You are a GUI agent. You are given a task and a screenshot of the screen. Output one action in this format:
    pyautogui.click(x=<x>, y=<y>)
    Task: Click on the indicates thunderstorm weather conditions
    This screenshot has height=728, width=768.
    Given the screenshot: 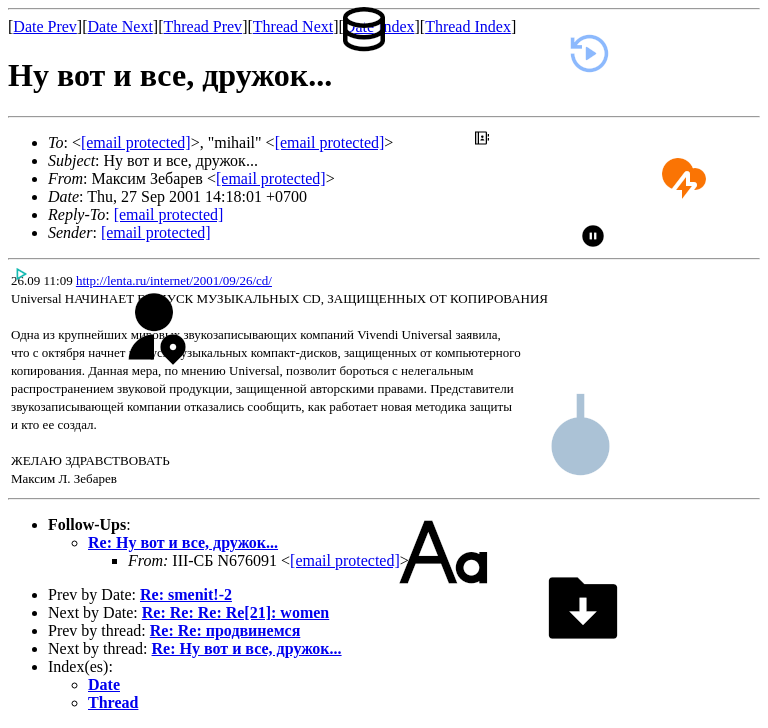 What is the action you would take?
    pyautogui.click(x=684, y=178)
    